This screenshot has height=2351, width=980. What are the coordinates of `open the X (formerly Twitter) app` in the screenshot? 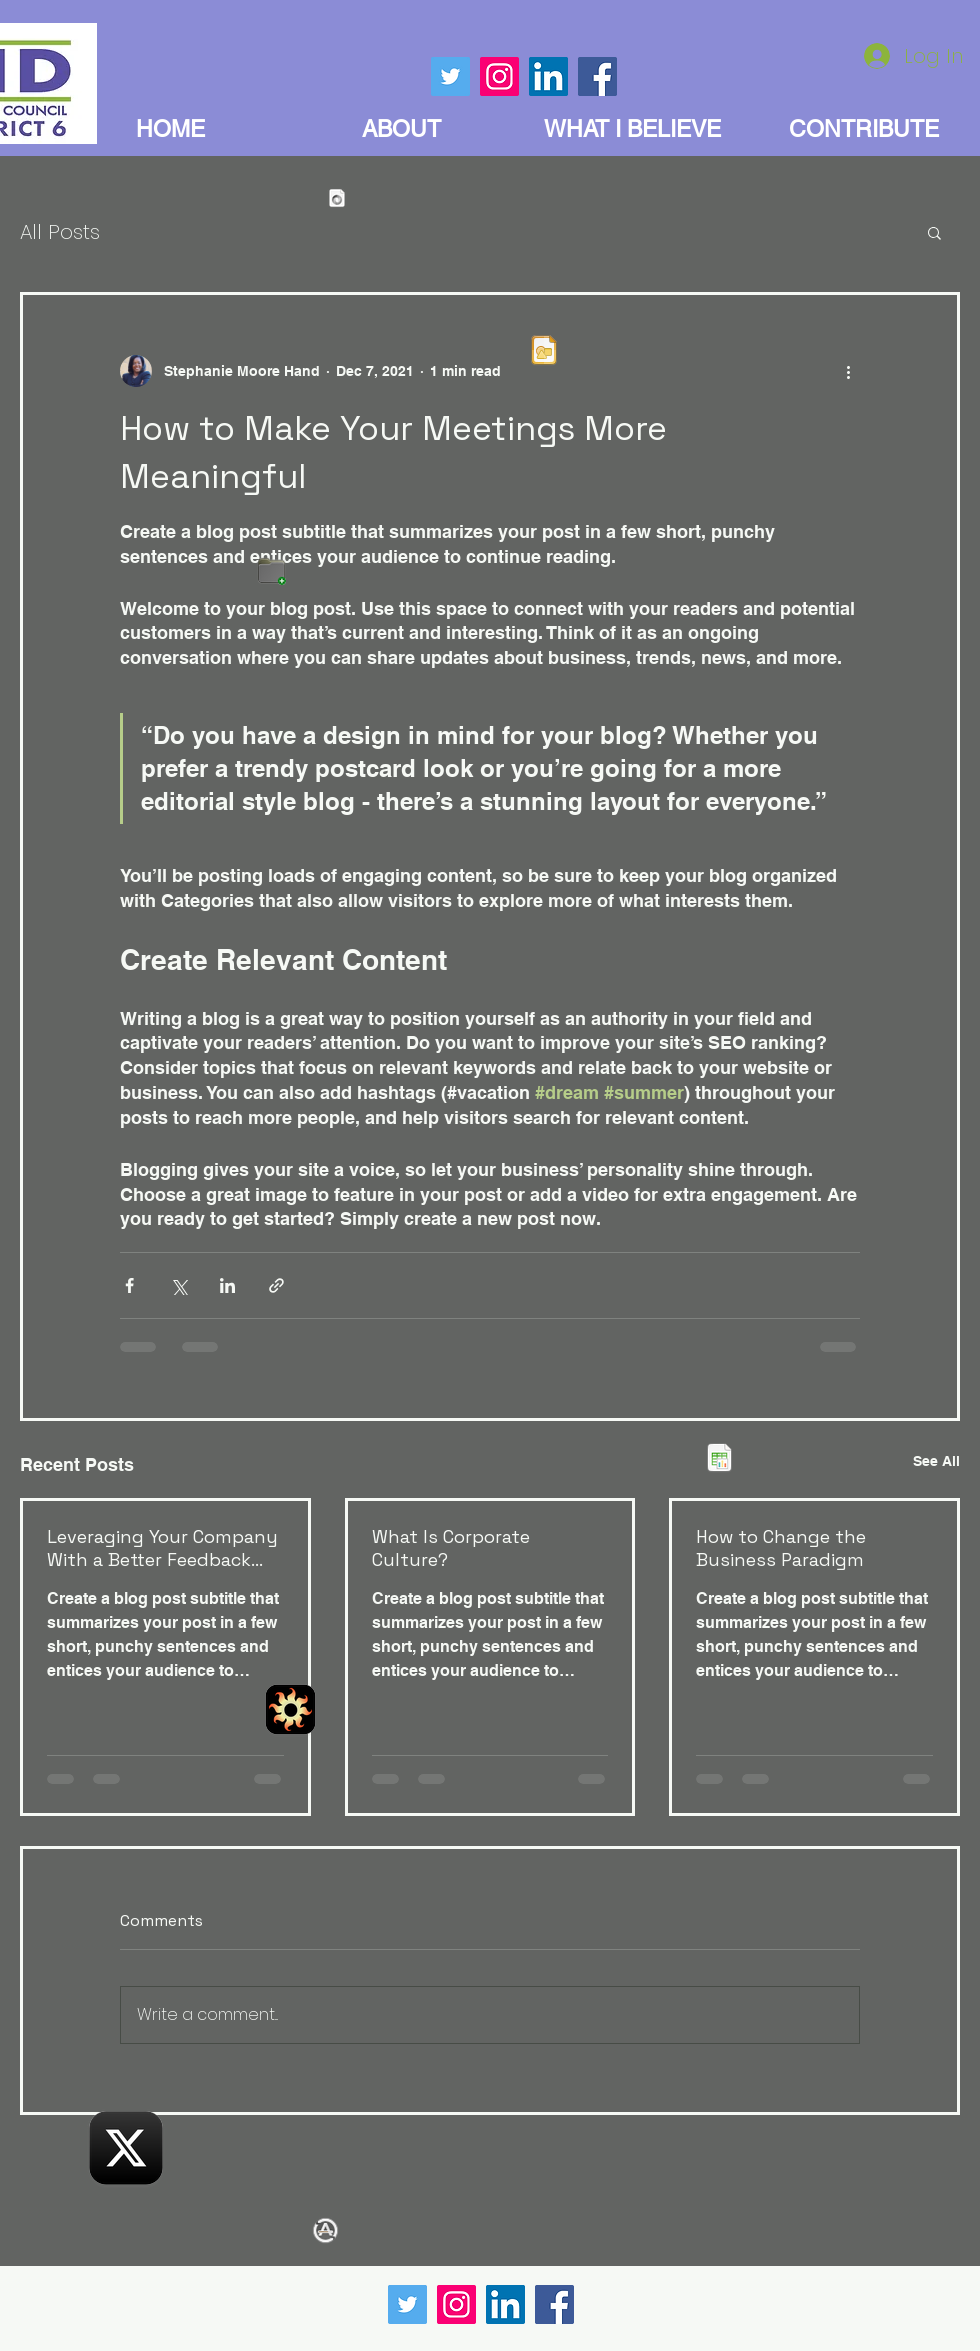 It's located at (126, 2148).